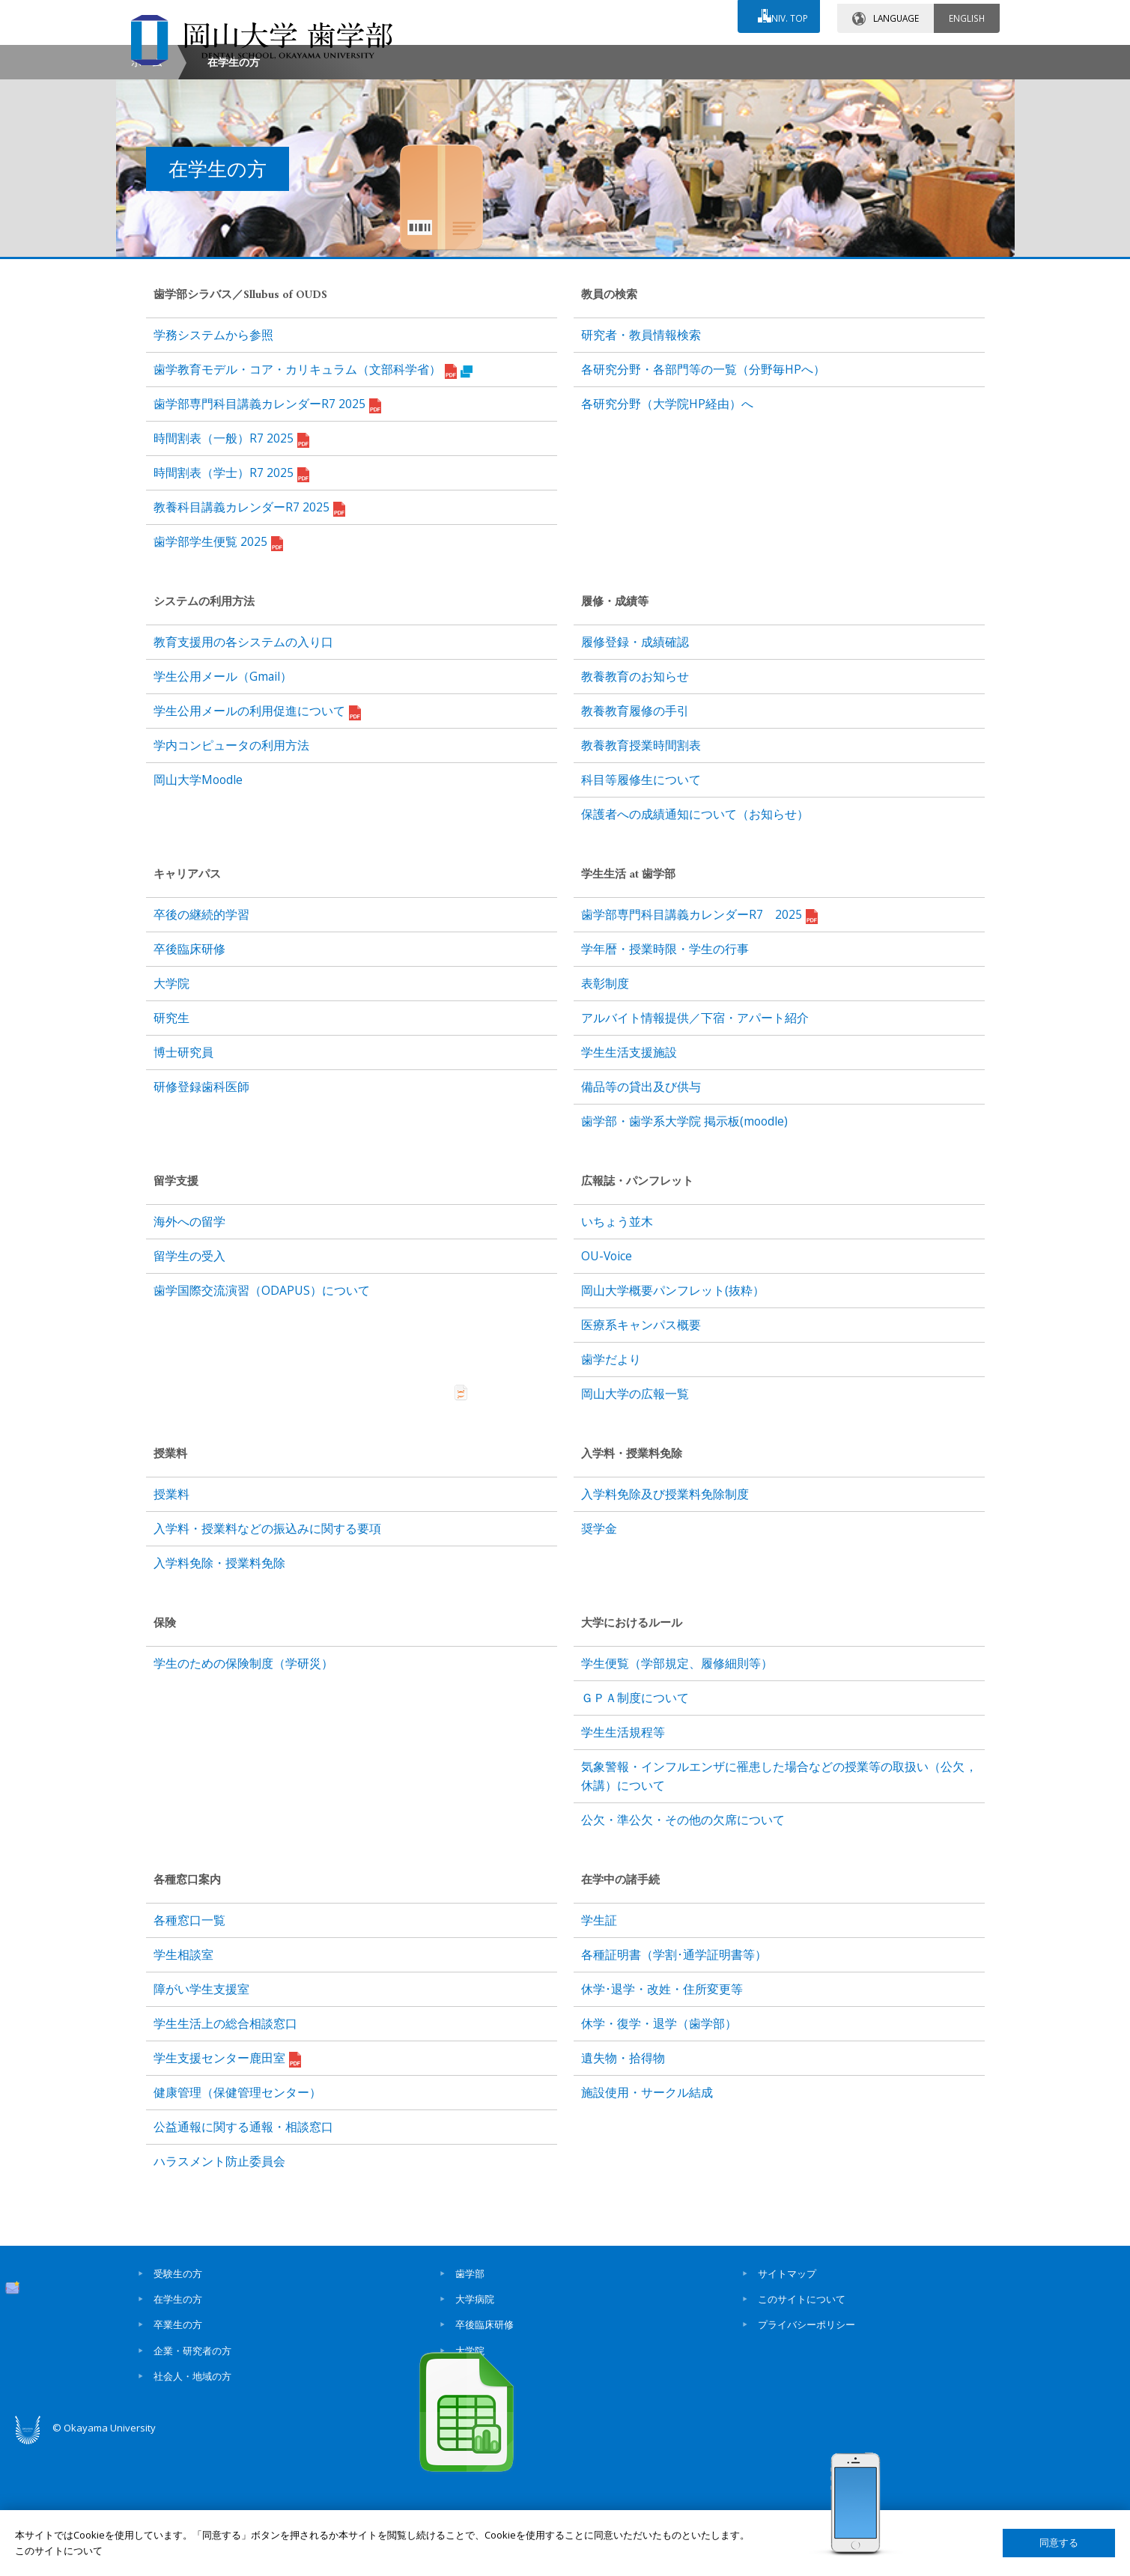 Image resolution: width=1130 pixels, height=2576 pixels. What do you see at coordinates (441, 197) in the screenshot?
I see `a software package or archive file` at bounding box center [441, 197].